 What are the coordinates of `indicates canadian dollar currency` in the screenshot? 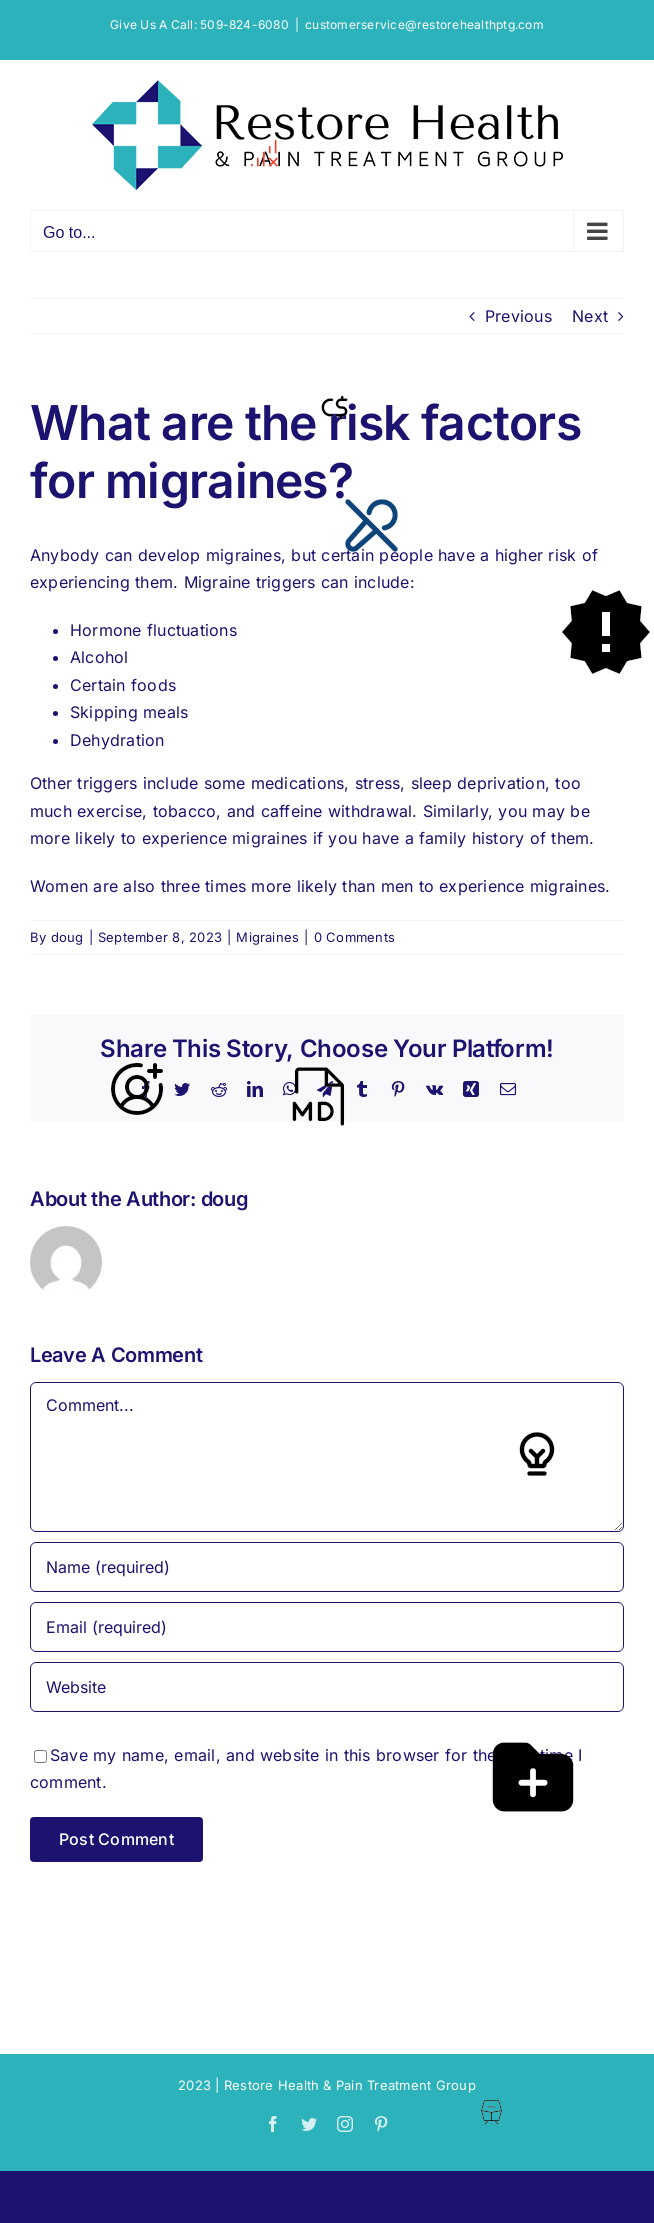 It's located at (334, 407).